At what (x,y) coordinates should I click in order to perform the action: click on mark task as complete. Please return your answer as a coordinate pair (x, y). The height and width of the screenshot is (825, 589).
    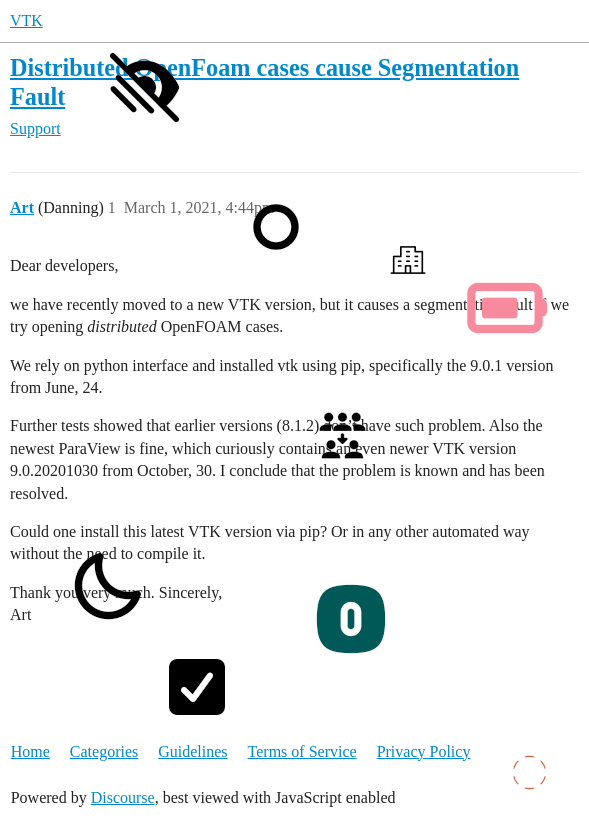
    Looking at the image, I should click on (197, 687).